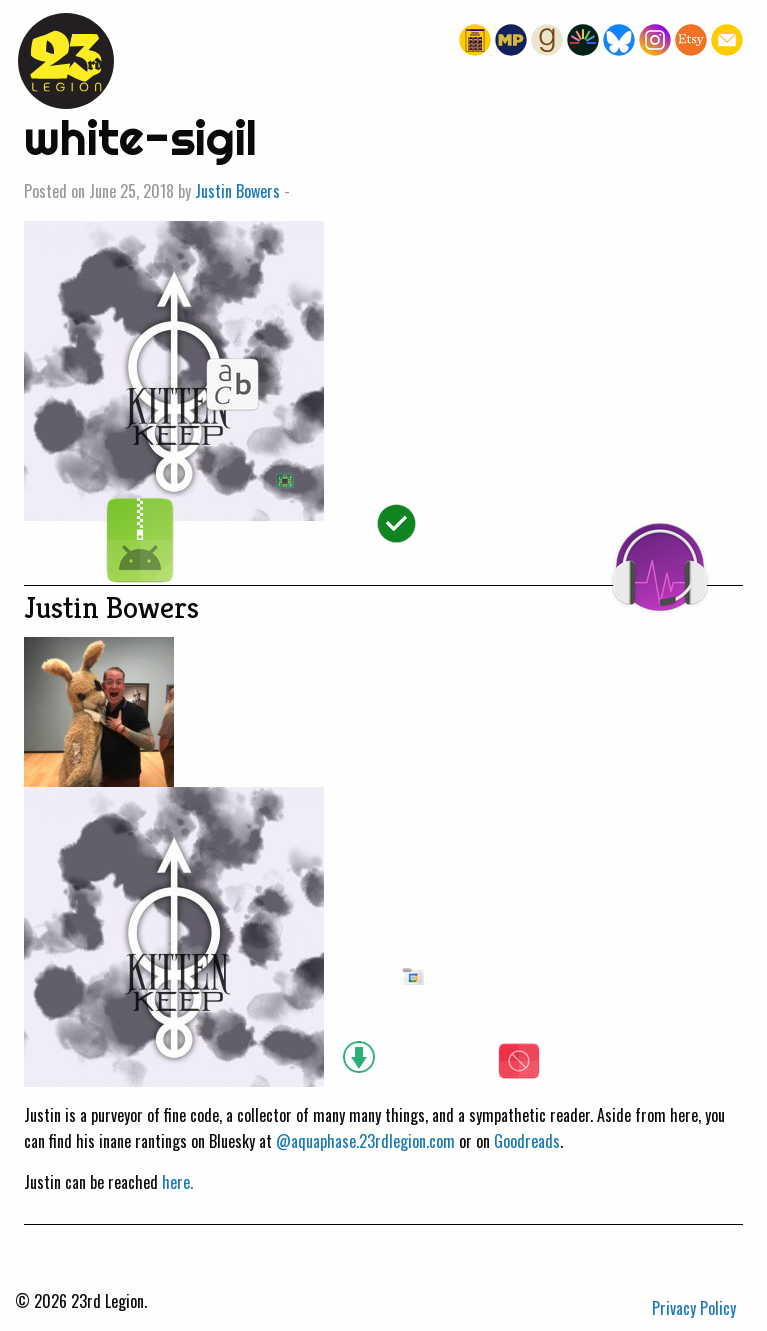 This screenshot has width=767, height=1331. I want to click on android application package file (APK), so click(140, 540).